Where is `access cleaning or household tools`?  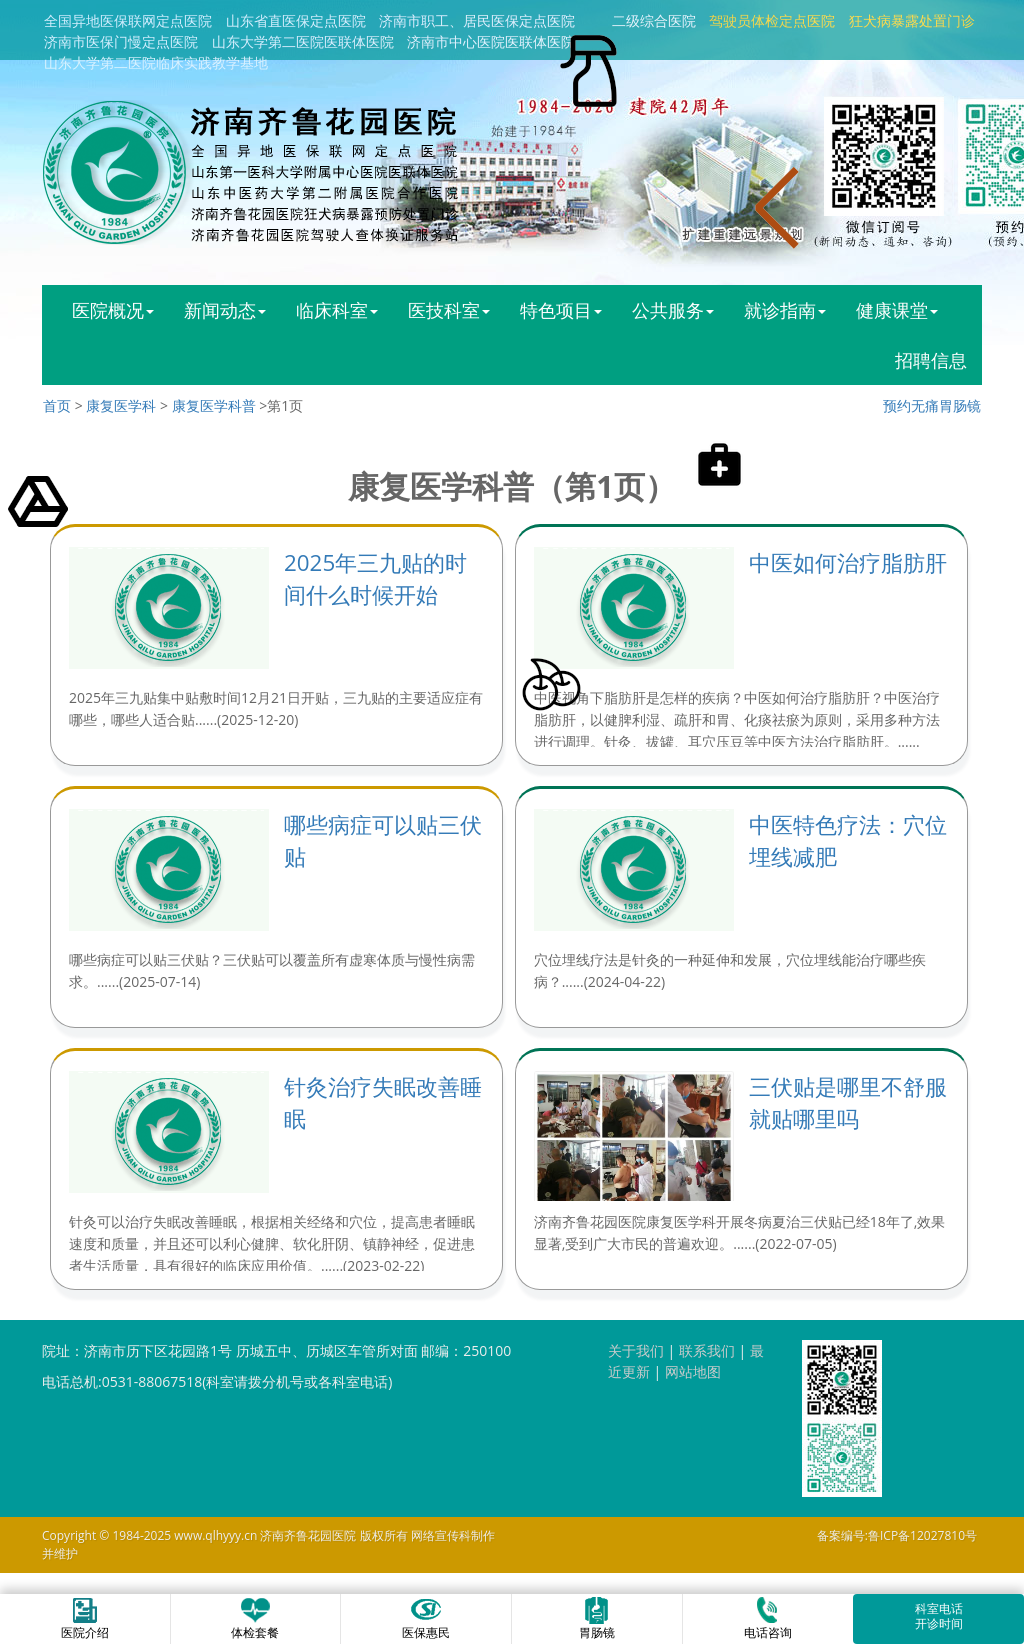 access cleaning or household tools is located at coordinates (591, 71).